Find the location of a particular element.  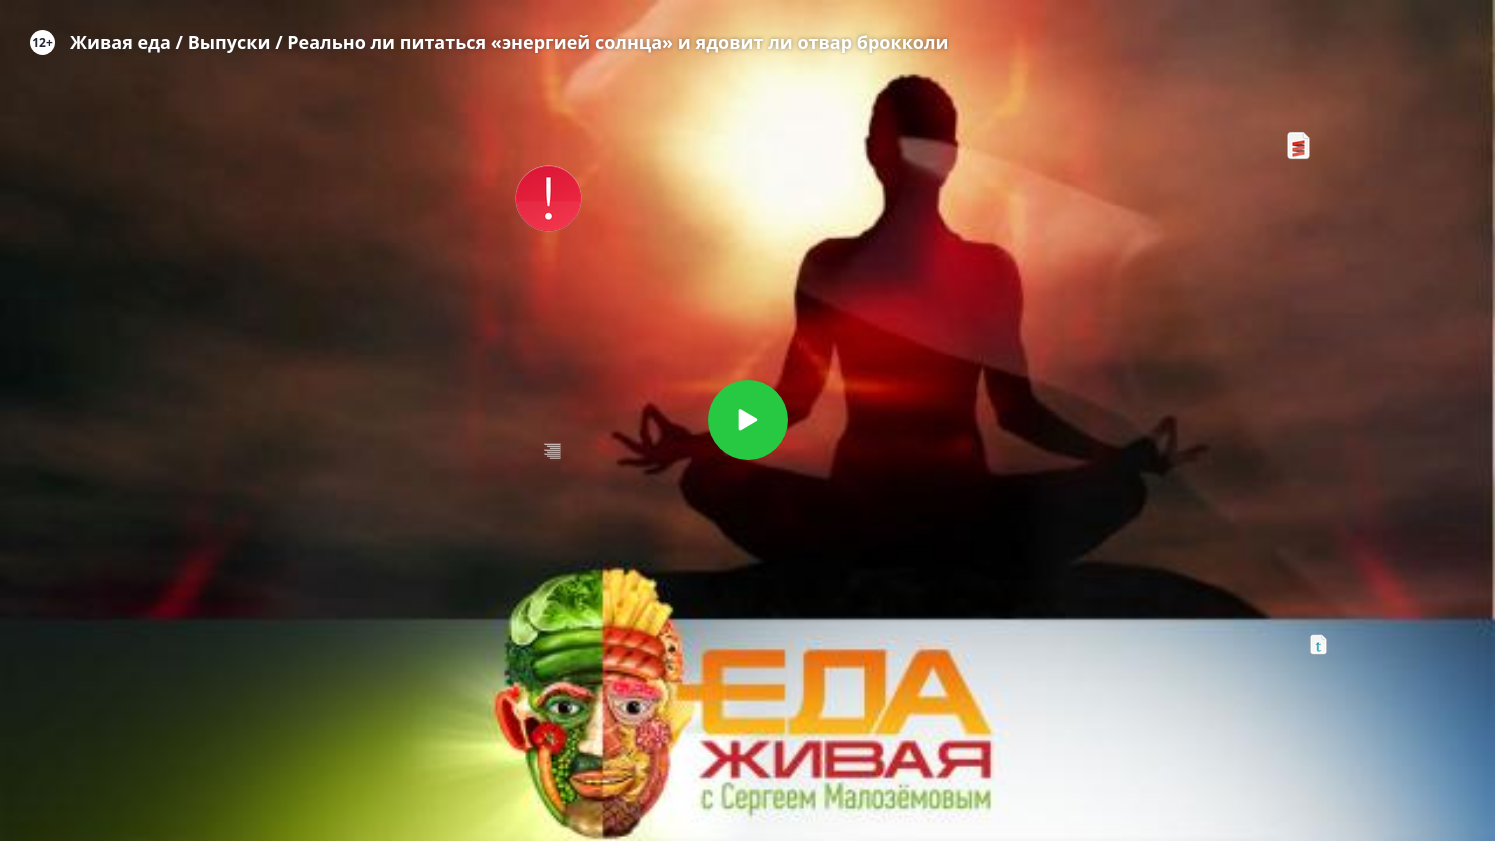

a scala programming language source file is located at coordinates (1298, 145).